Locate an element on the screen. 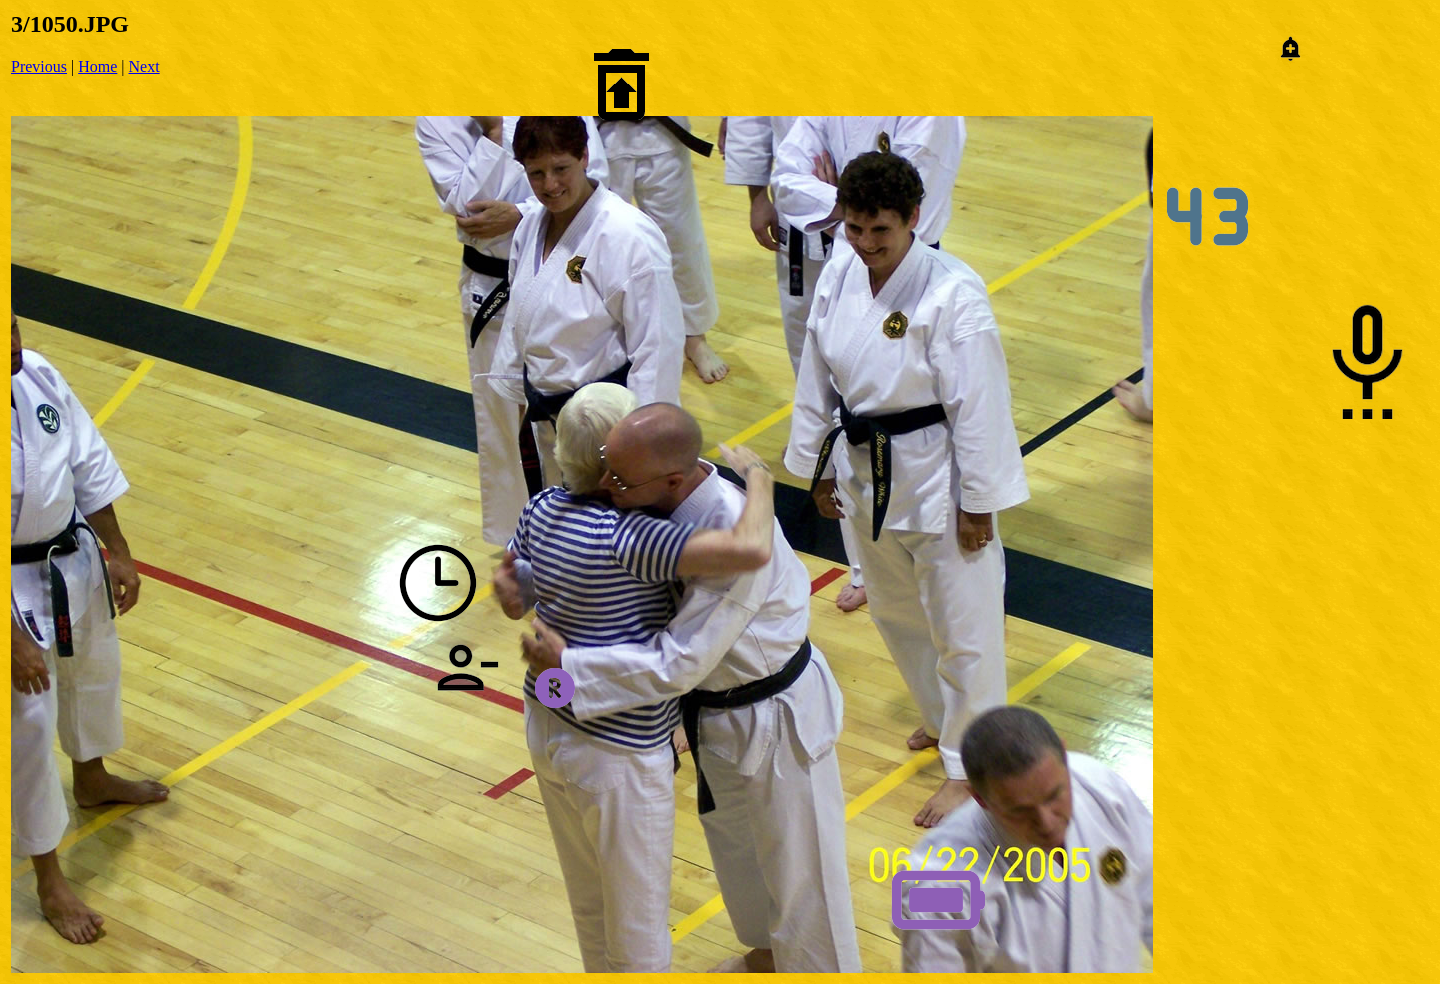 This screenshot has height=984, width=1440. indicates item number 43 in a list or sequence is located at coordinates (1207, 216).